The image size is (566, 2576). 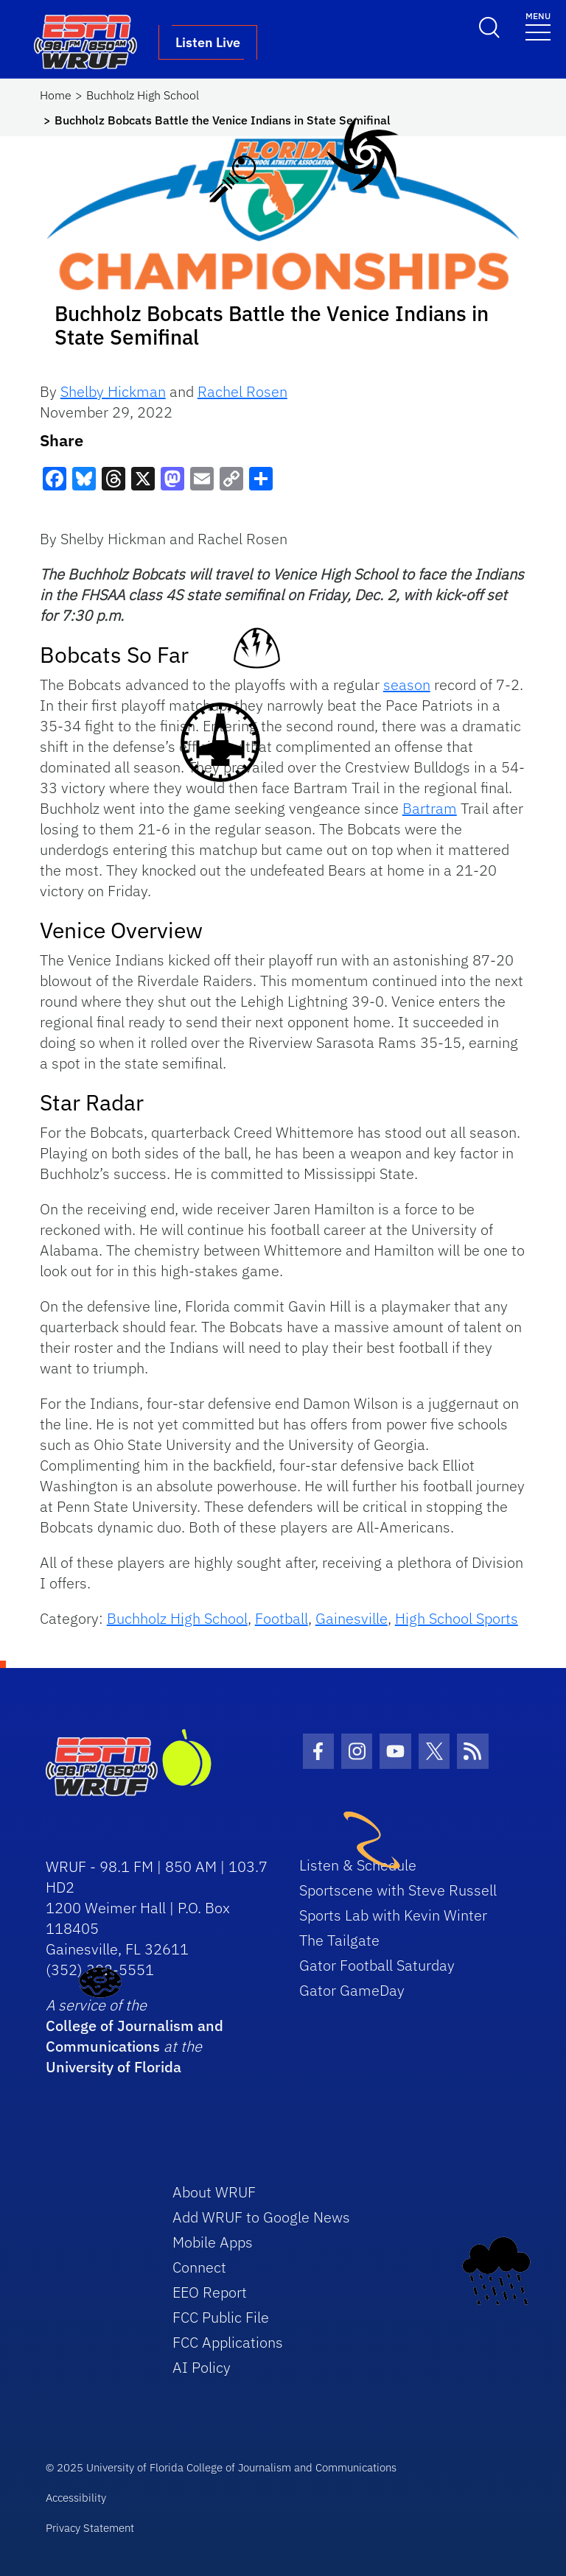 What do you see at coordinates (100, 1982) in the screenshot?
I see `access food or bakery category` at bounding box center [100, 1982].